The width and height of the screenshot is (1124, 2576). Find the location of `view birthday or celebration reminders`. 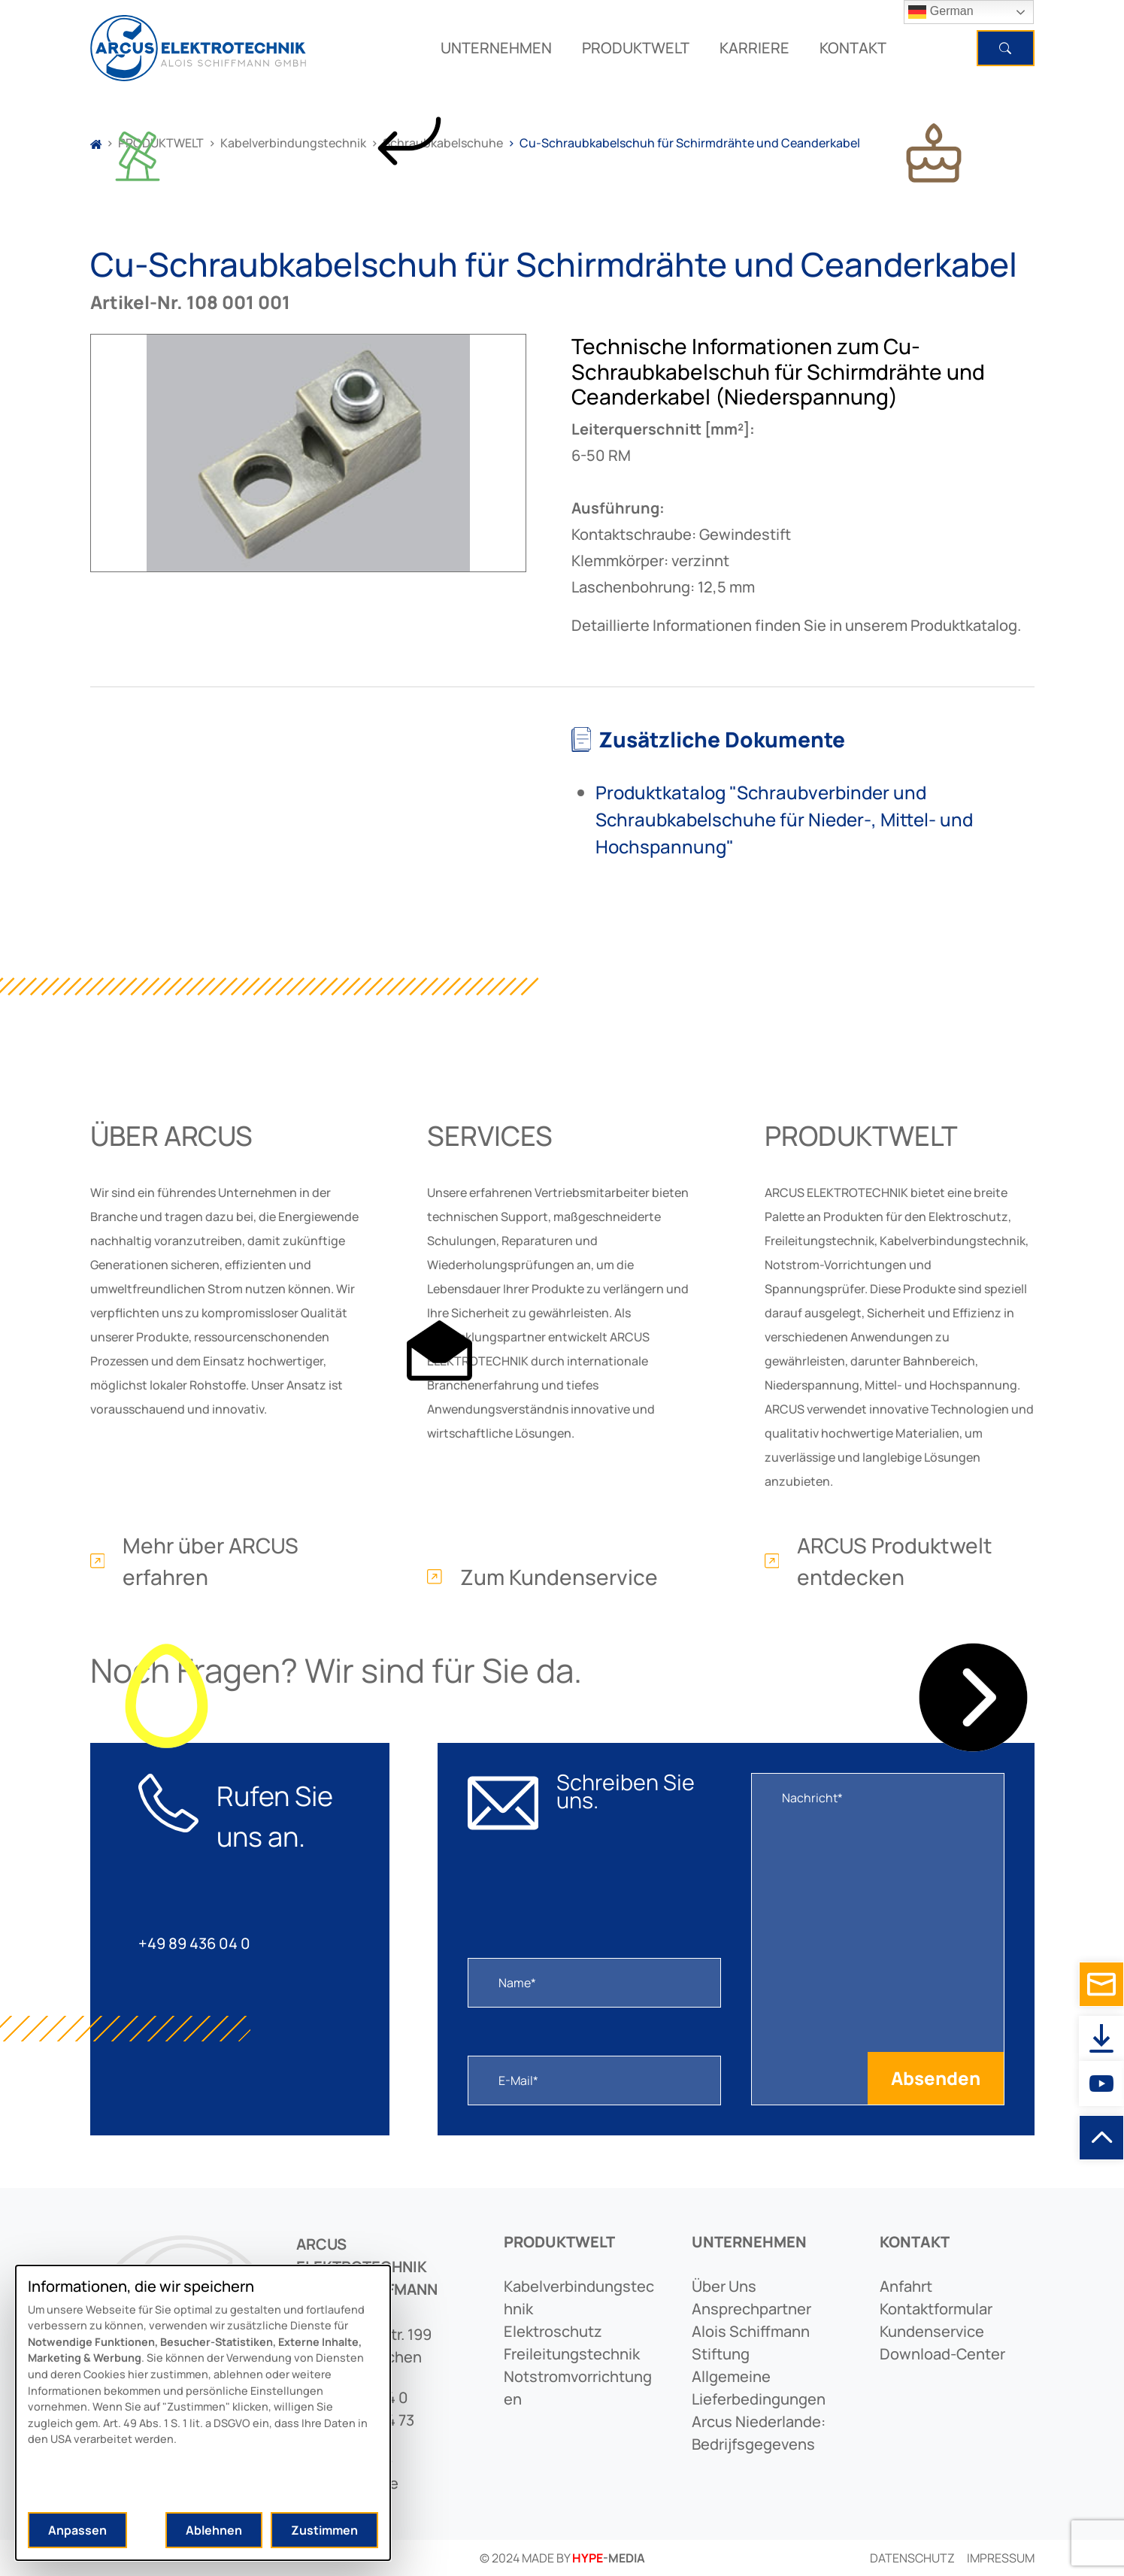

view birthday or celebration reminders is located at coordinates (934, 157).